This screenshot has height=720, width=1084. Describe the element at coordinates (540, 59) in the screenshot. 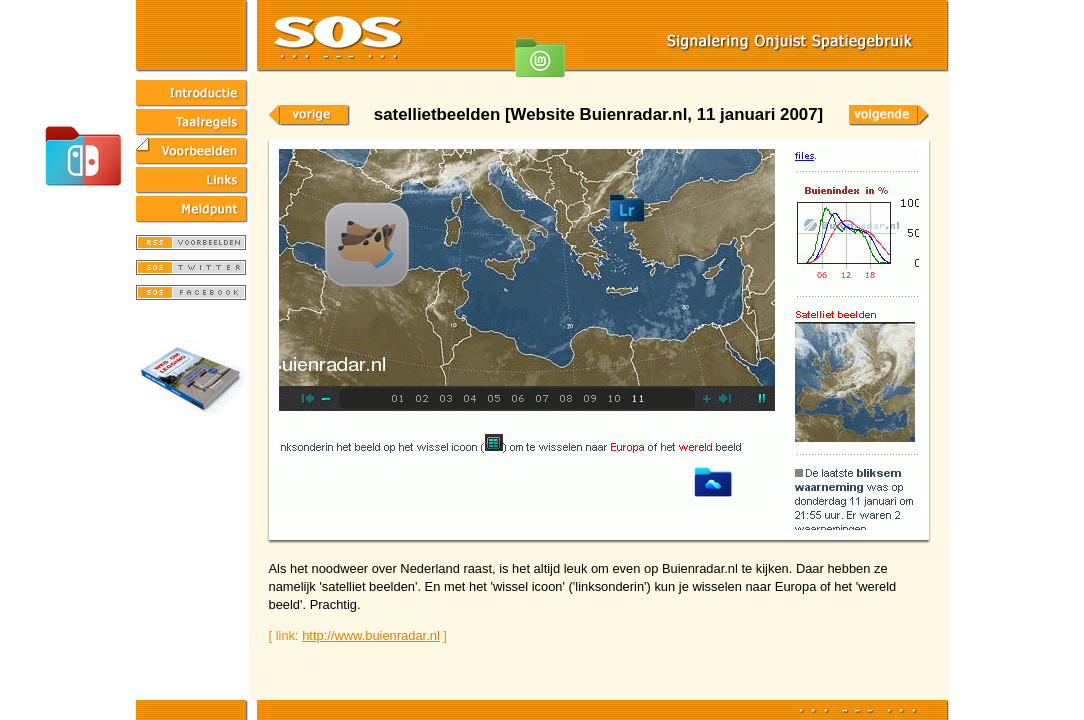

I see `open linux mint system folder` at that location.